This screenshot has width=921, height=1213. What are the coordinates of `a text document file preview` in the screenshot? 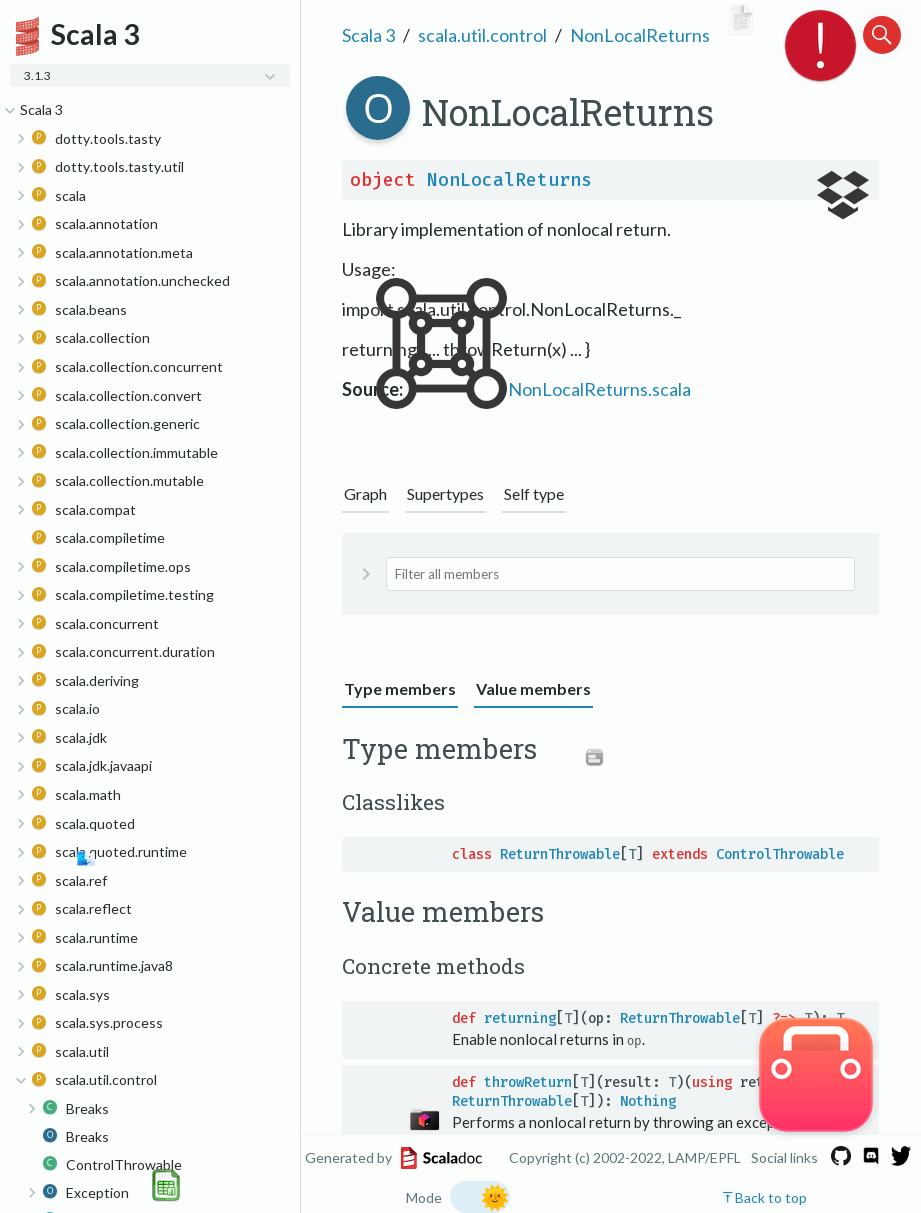 It's located at (741, 20).